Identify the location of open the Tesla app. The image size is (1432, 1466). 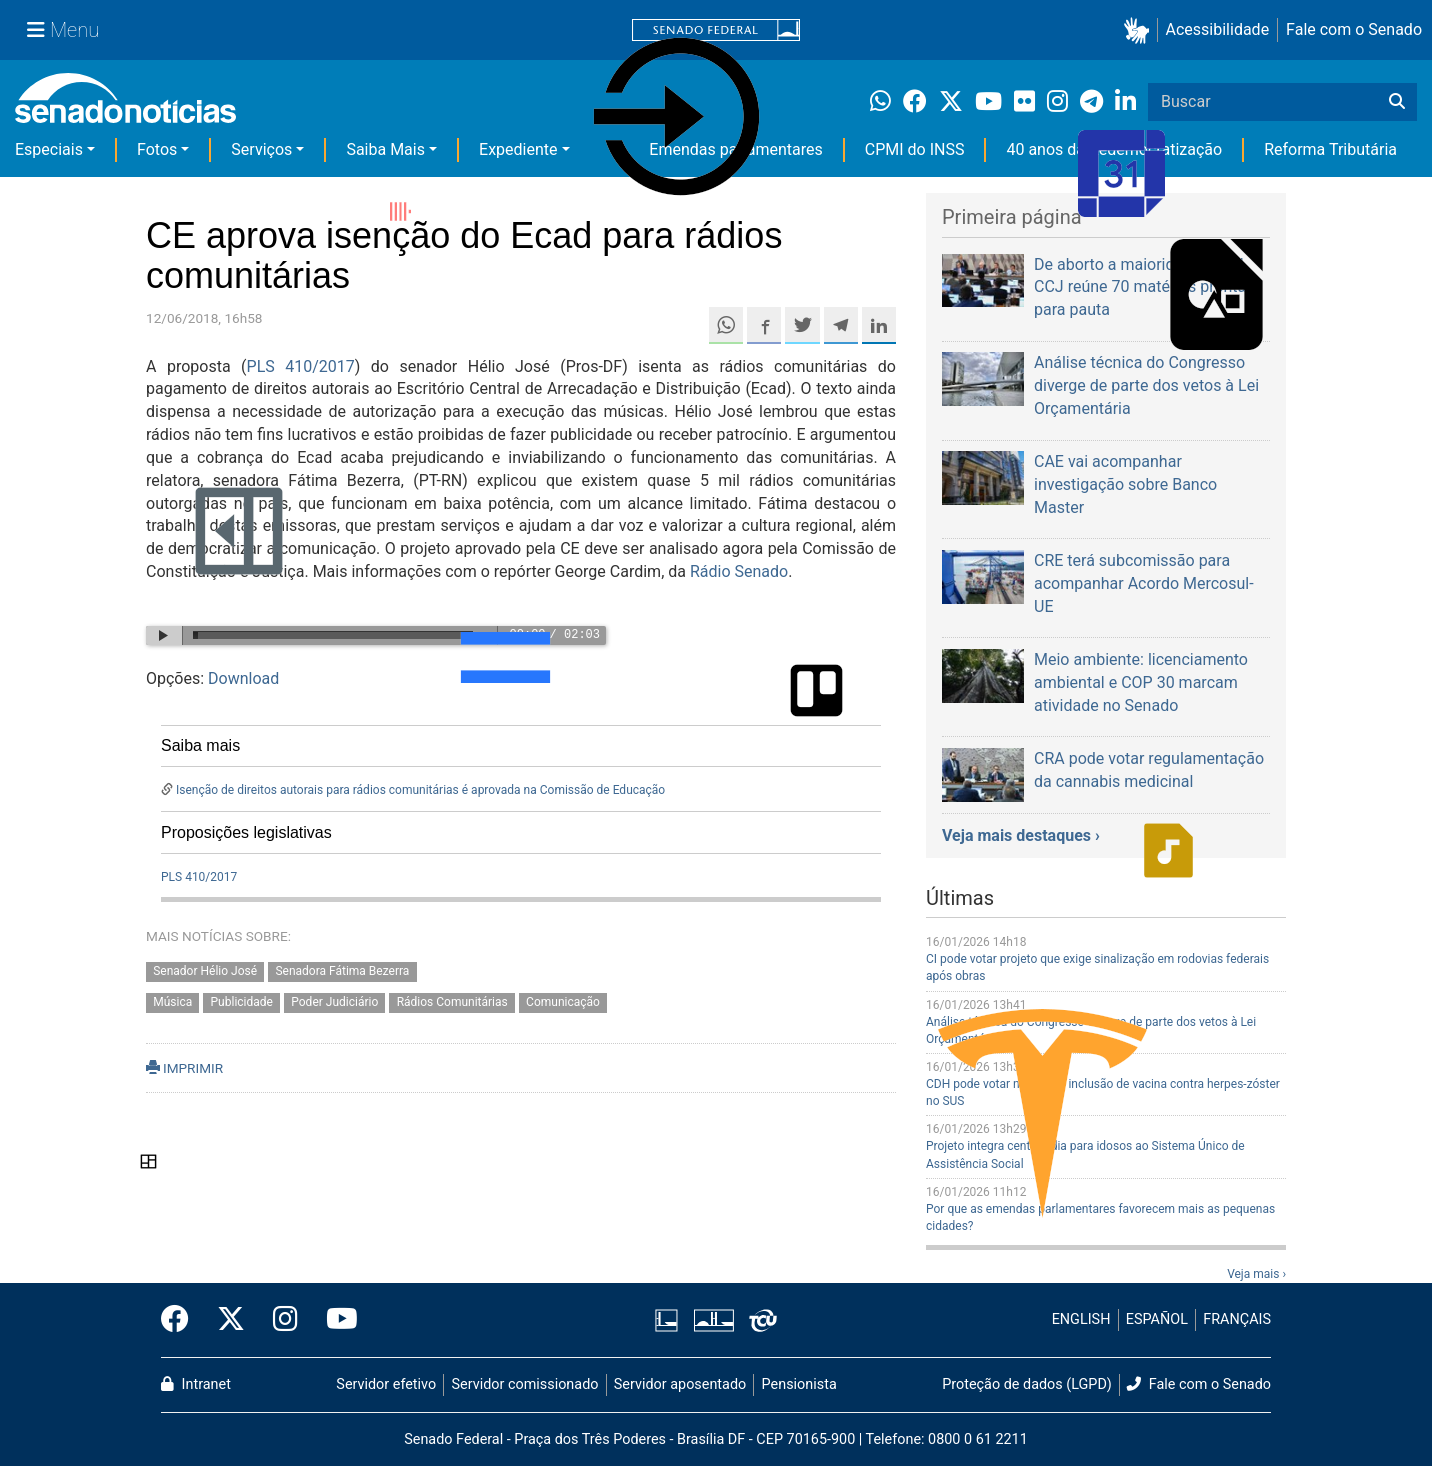
(1042, 1113).